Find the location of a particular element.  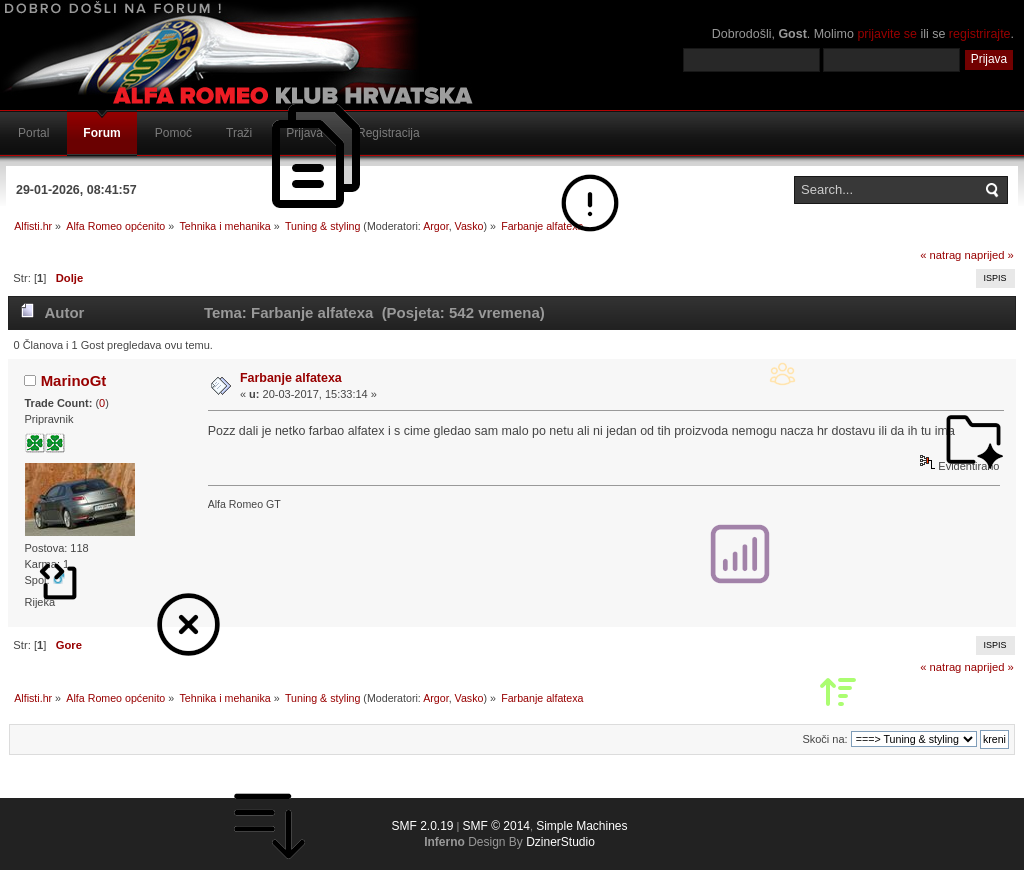

view analytics or statistics is located at coordinates (740, 554).